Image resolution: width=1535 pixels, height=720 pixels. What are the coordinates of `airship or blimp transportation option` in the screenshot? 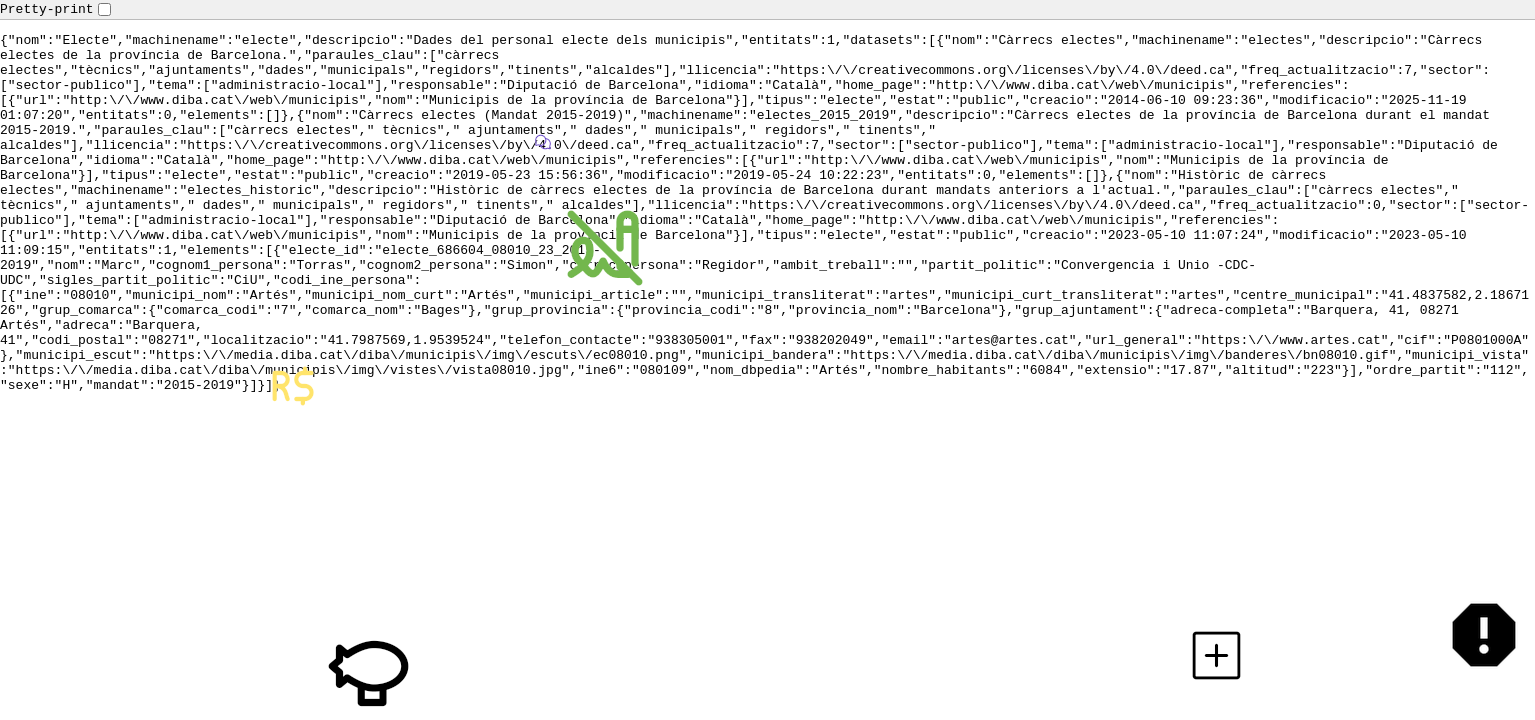 It's located at (368, 673).